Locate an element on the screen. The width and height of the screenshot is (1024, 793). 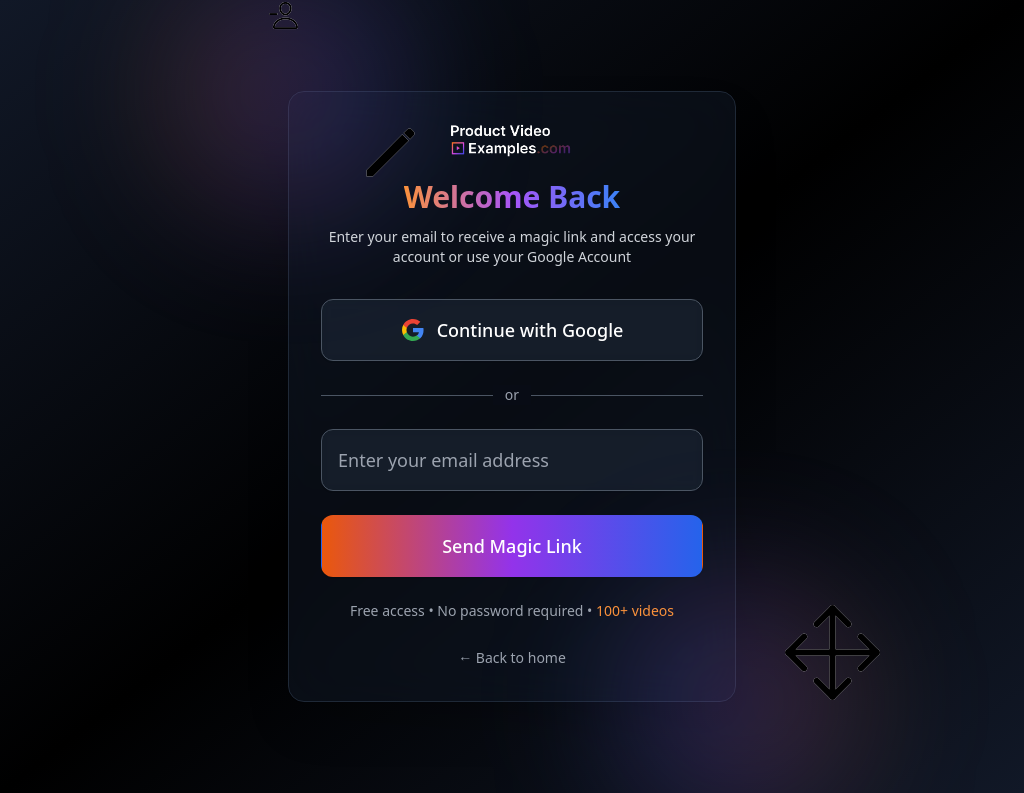
remove a contact or friend is located at coordinates (283, 15).